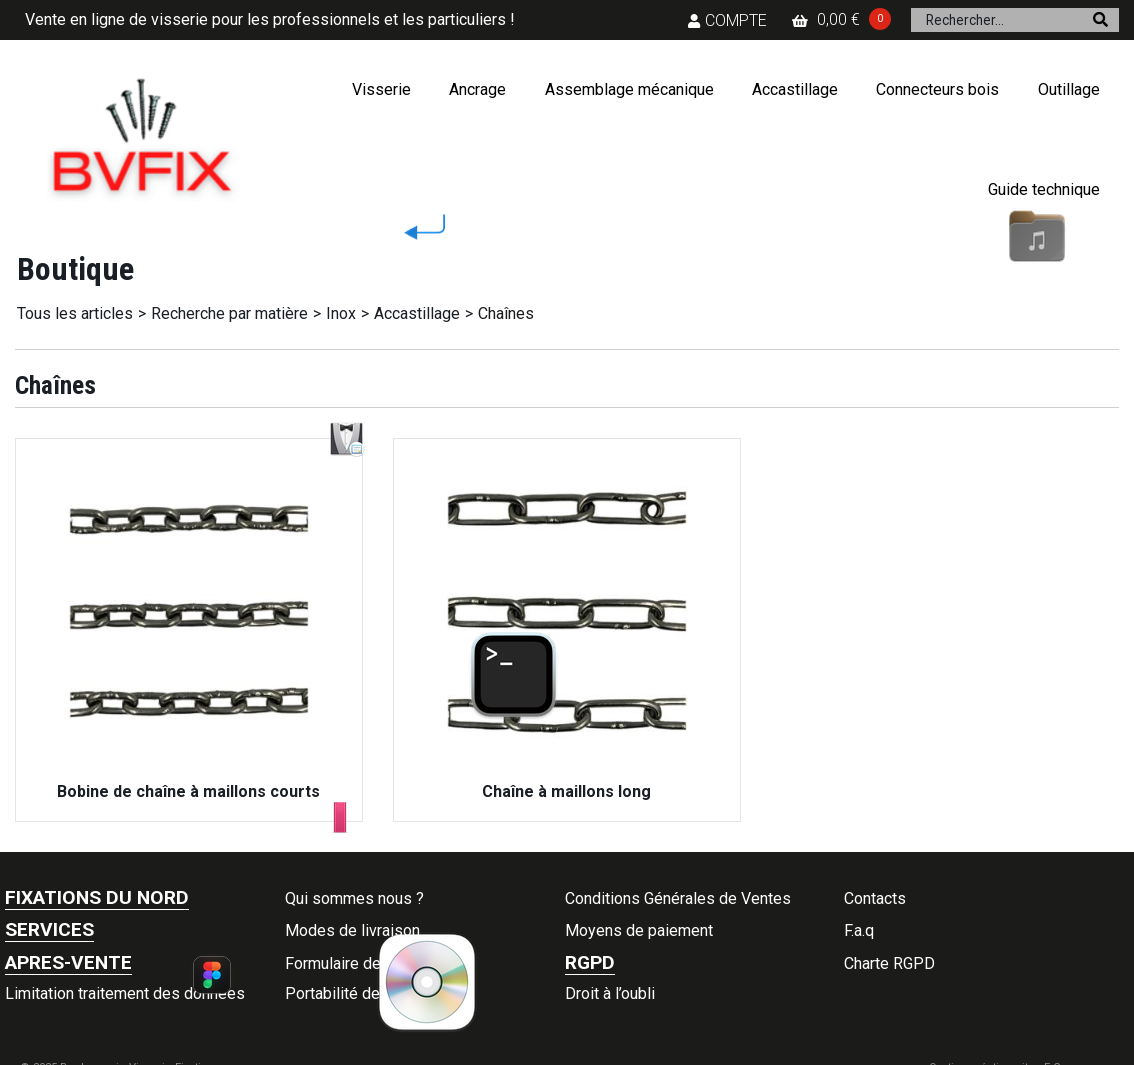 Image resolution: width=1134 pixels, height=1065 pixels. What do you see at coordinates (346, 439) in the screenshot?
I see `manage digital certificates and security credentials` at bounding box center [346, 439].